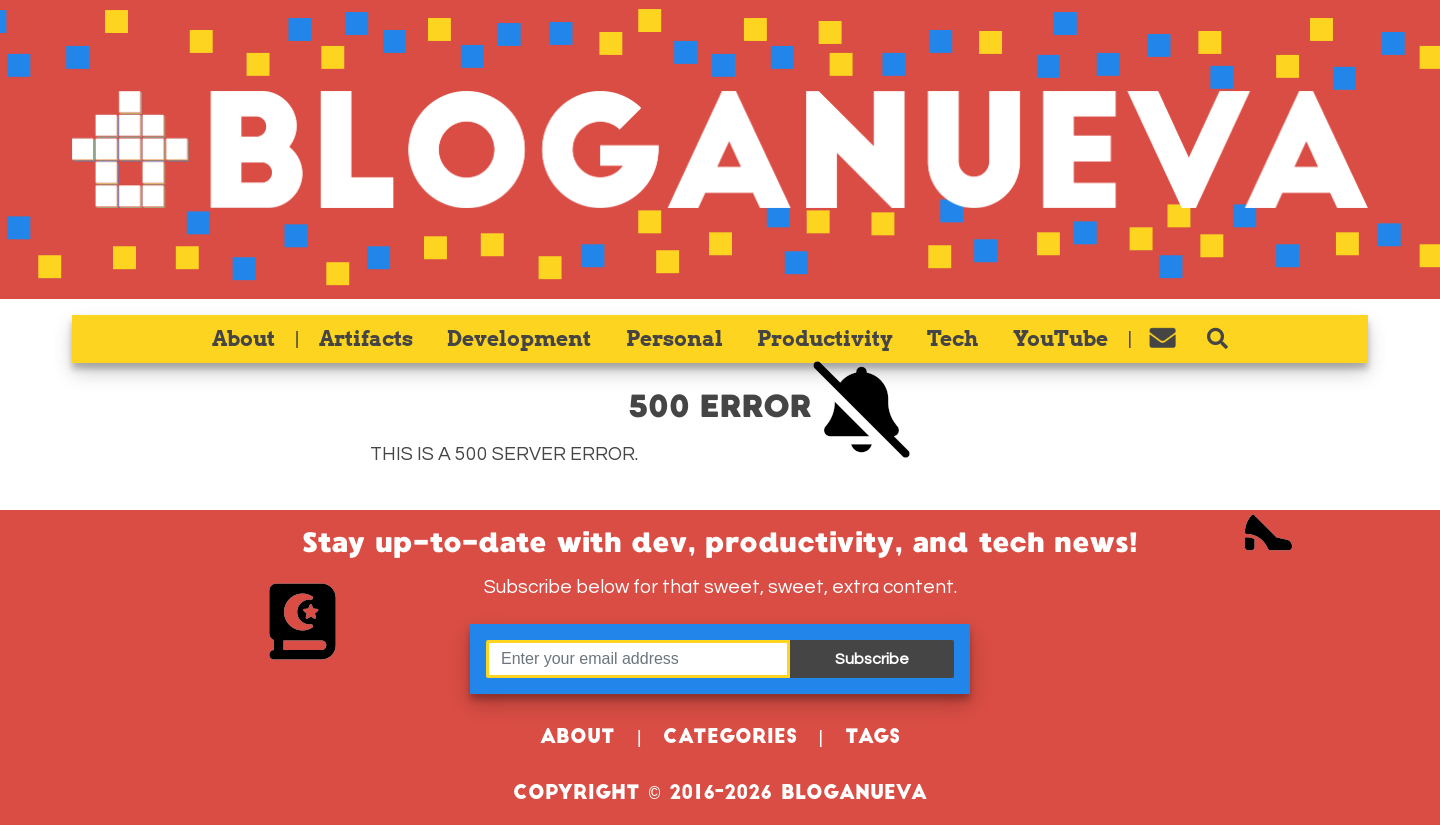 The image size is (1440, 825). I want to click on access quran or islamic religious text, so click(302, 621).